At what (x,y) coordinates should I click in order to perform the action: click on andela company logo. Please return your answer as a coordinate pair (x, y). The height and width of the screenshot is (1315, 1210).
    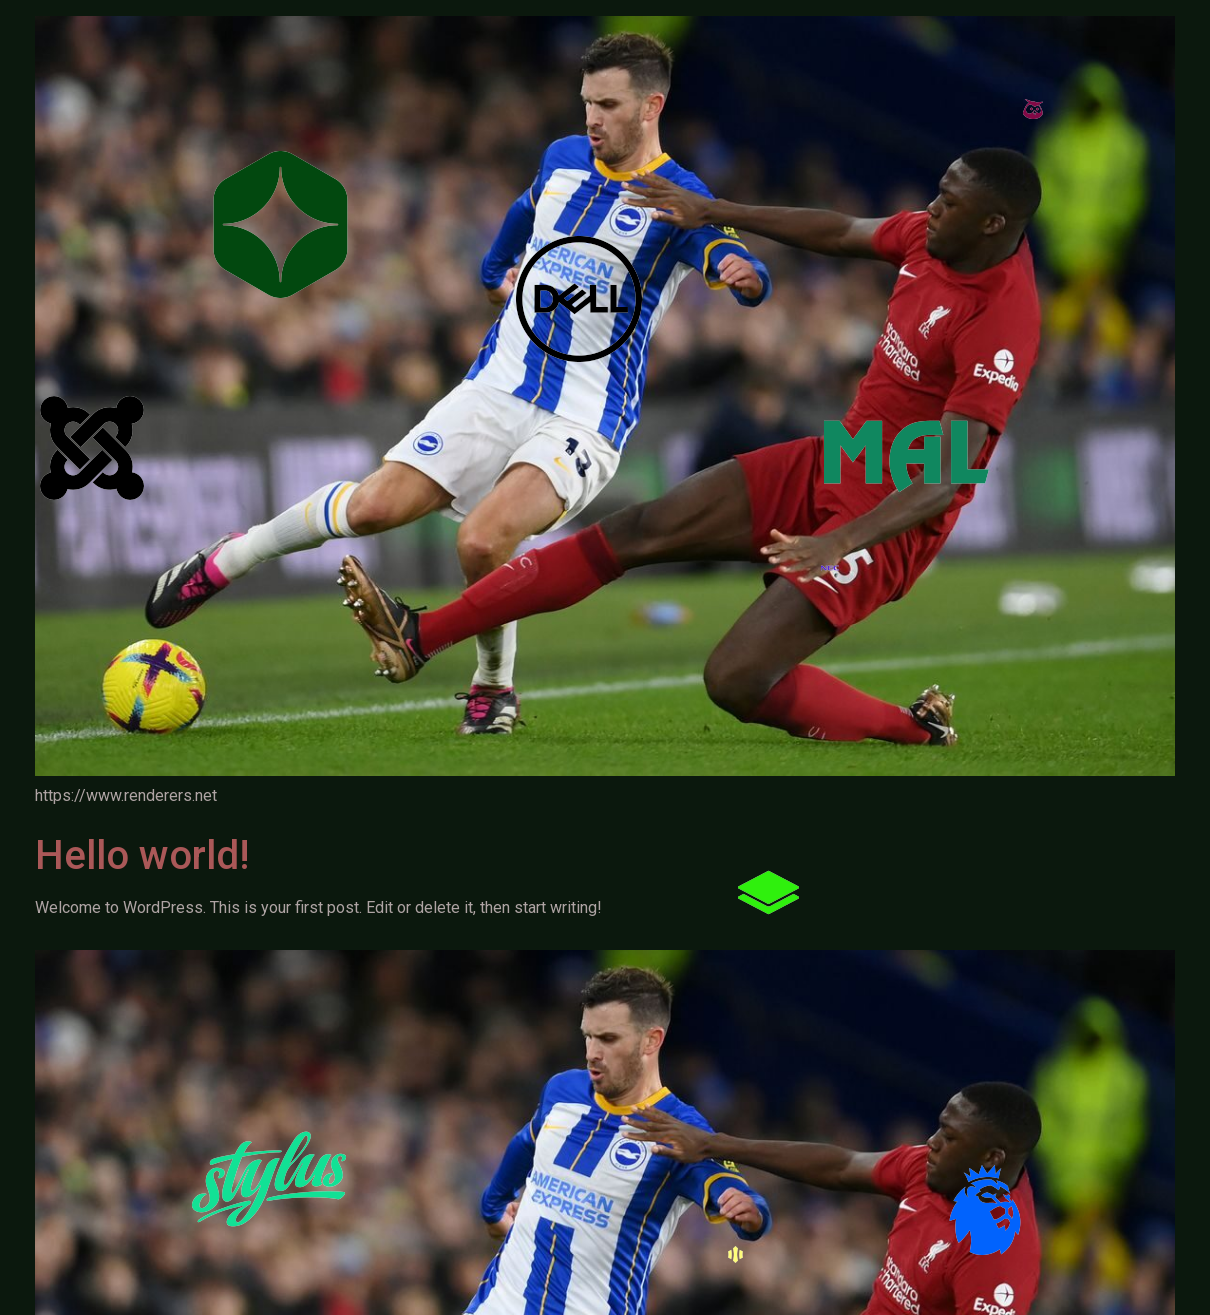
    Looking at the image, I should click on (280, 224).